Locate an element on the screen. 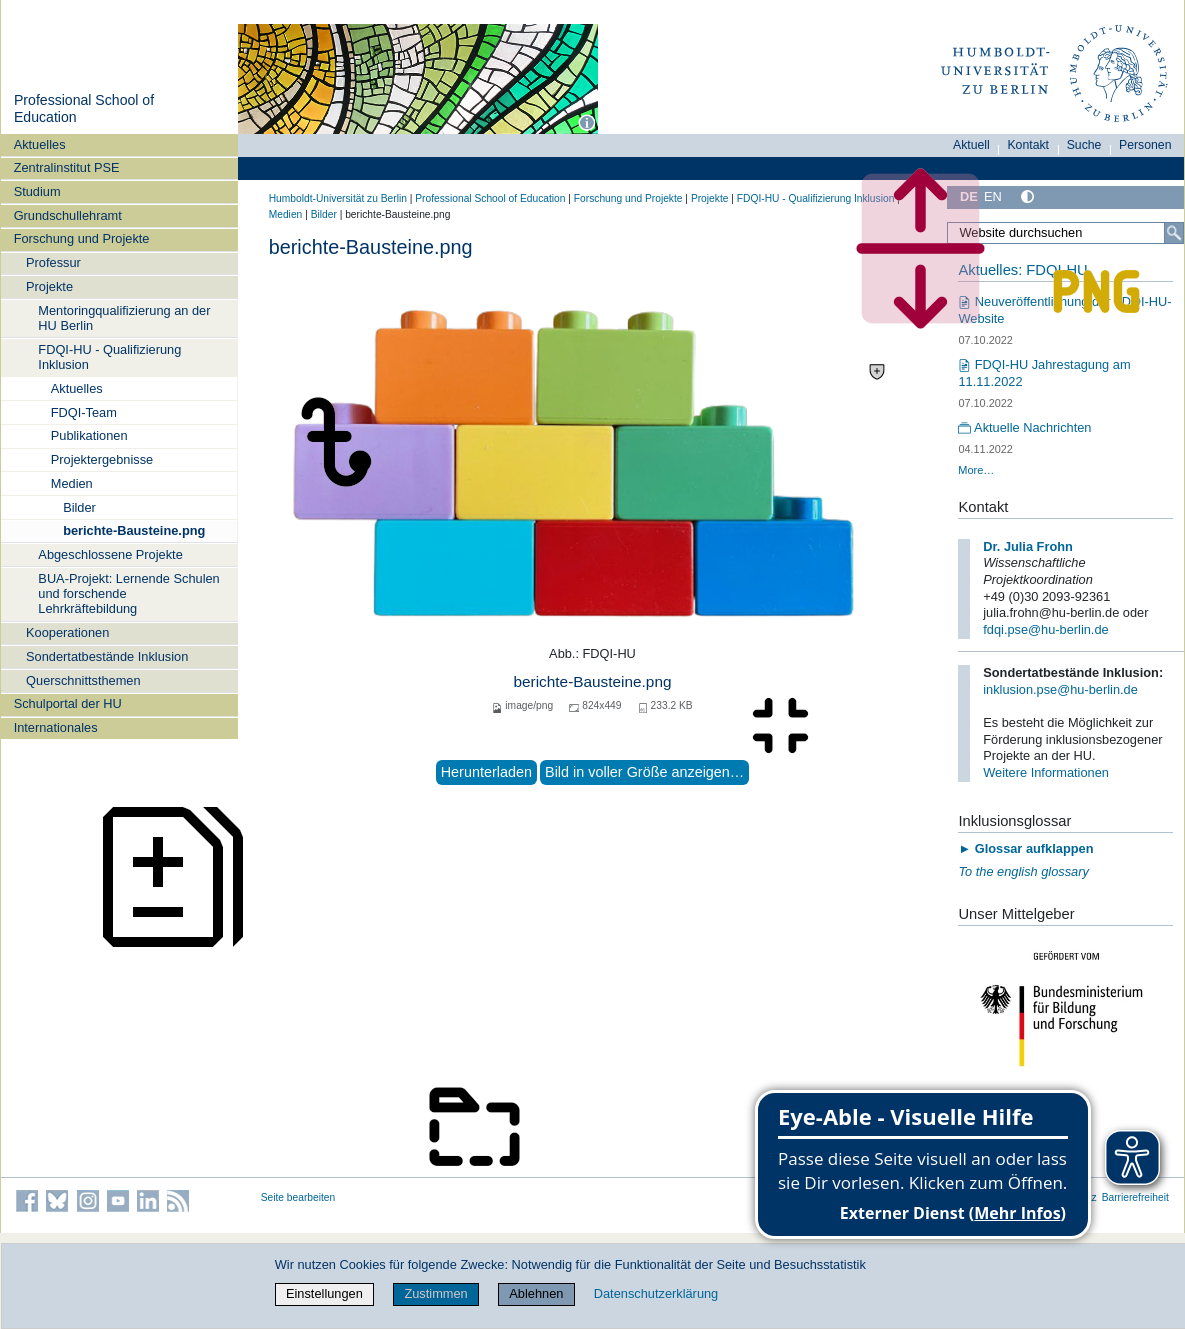 This screenshot has width=1185, height=1329. compare multiple files or documents is located at coordinates (163, 877).